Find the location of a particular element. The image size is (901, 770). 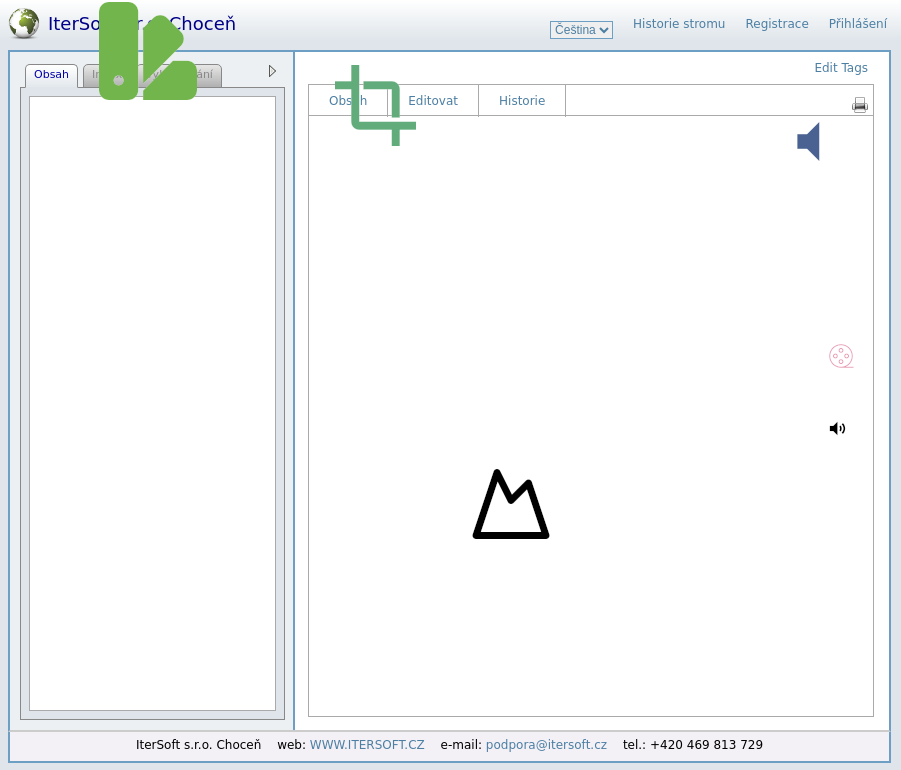

view outdoor or nature-related content is located at coordinates (511, 504).